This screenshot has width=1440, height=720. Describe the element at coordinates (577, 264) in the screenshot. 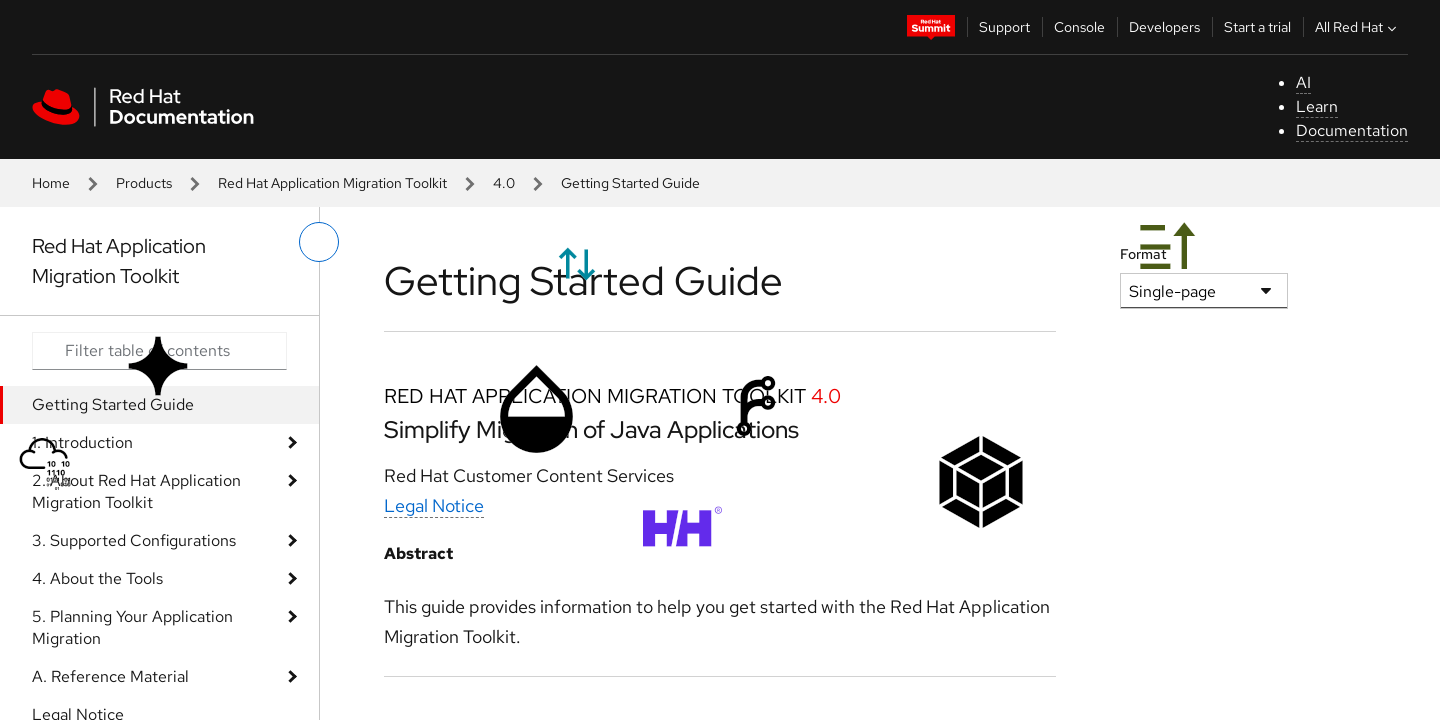

I see `sort items in ascending or descending order` at that location.